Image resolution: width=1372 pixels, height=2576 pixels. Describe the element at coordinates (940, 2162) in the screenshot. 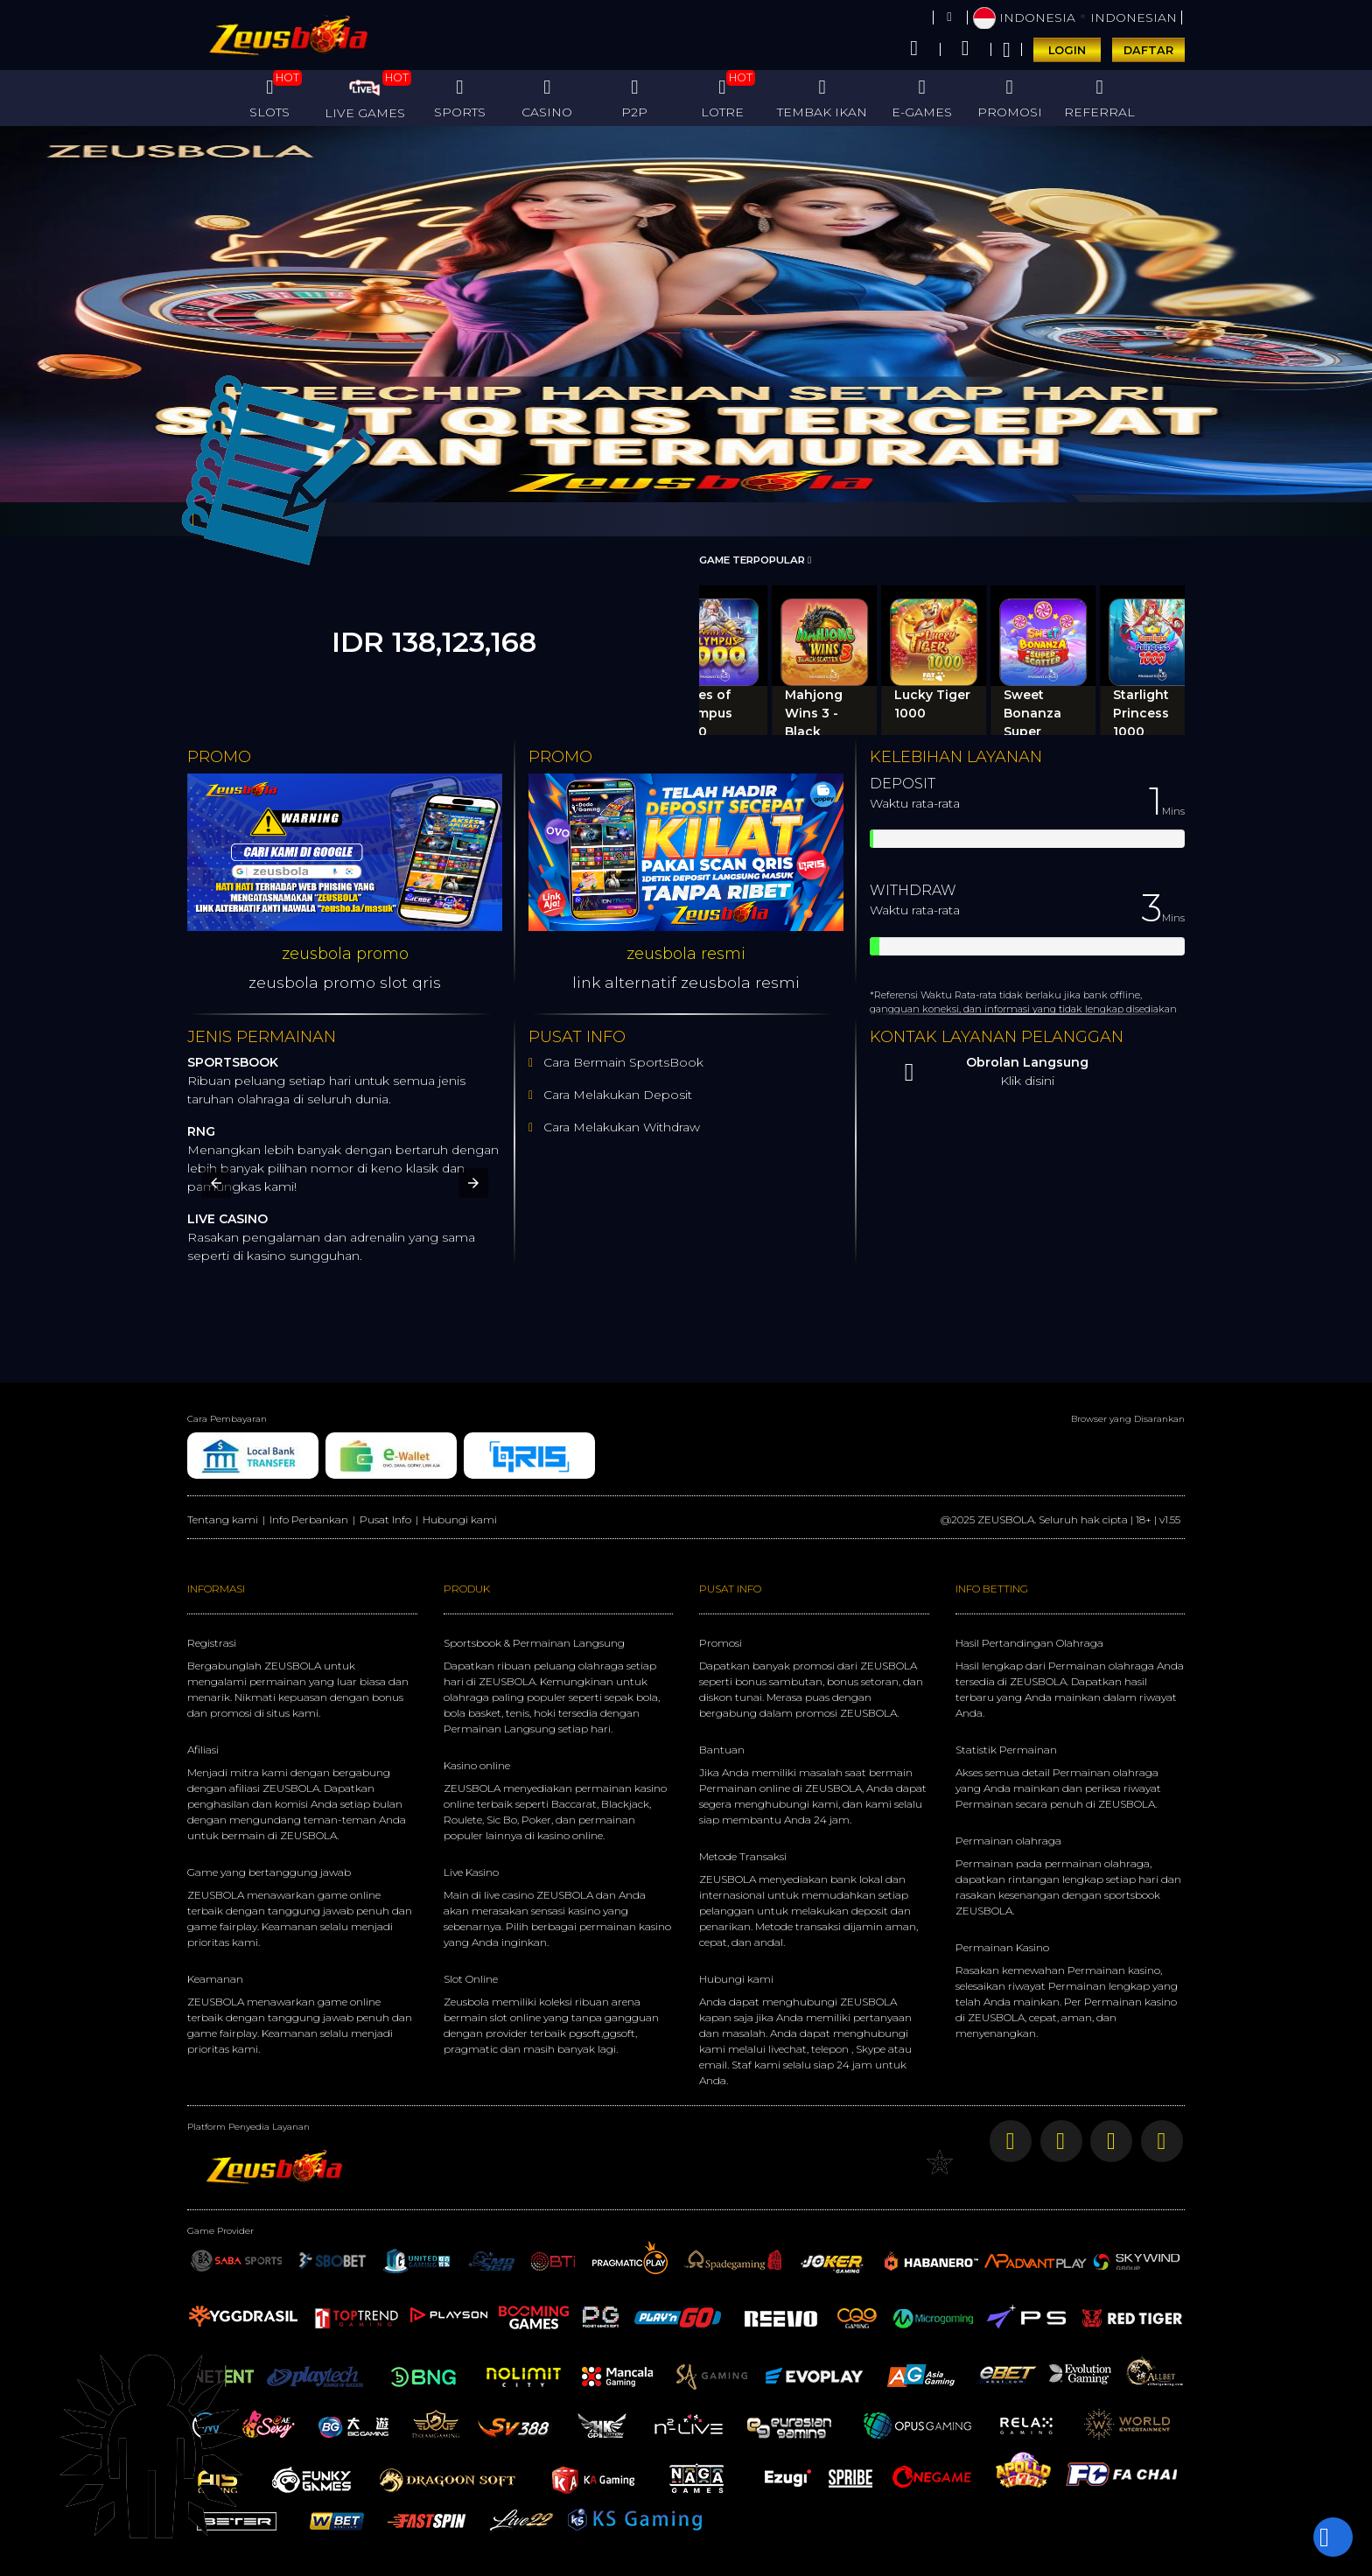

I see `throwing star weapon in a game inventory` at that location.